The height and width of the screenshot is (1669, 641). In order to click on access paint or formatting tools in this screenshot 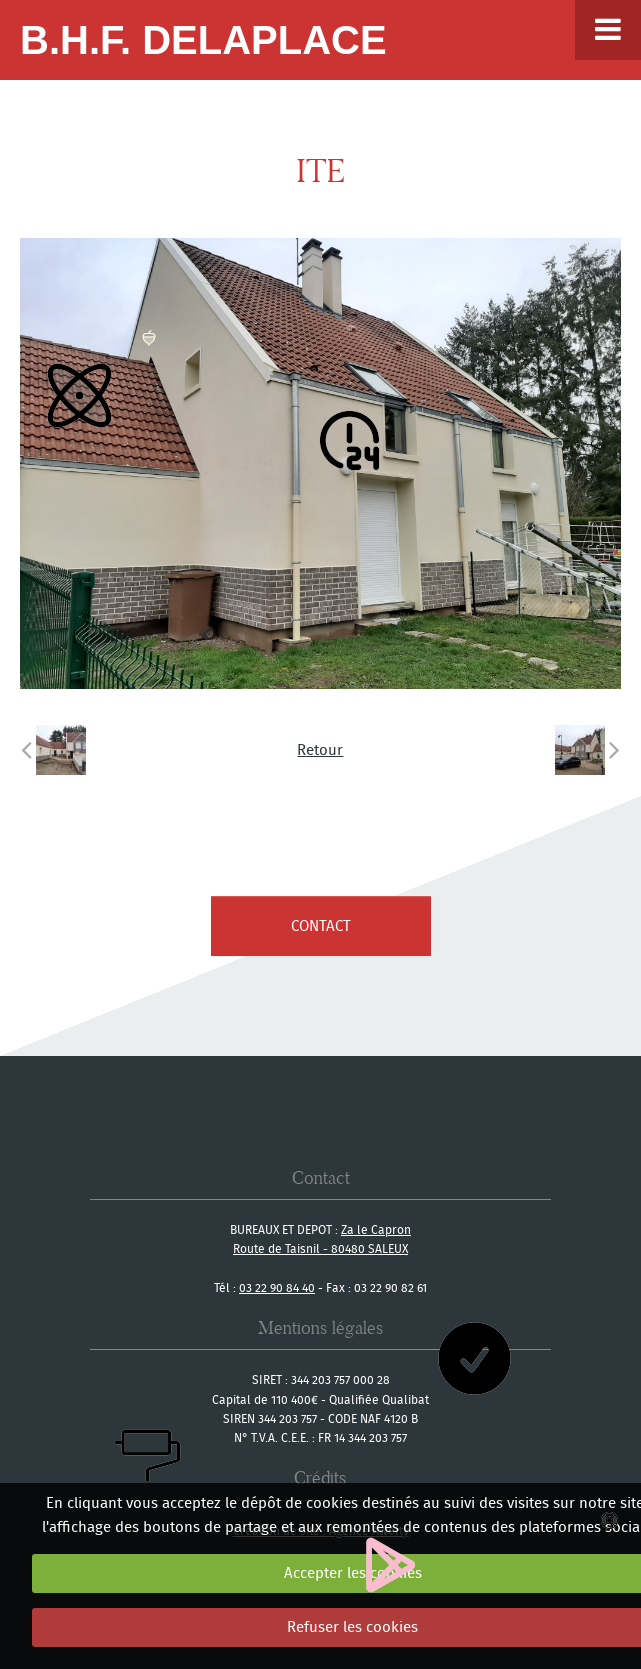, I will do `click(147, 1451)`.